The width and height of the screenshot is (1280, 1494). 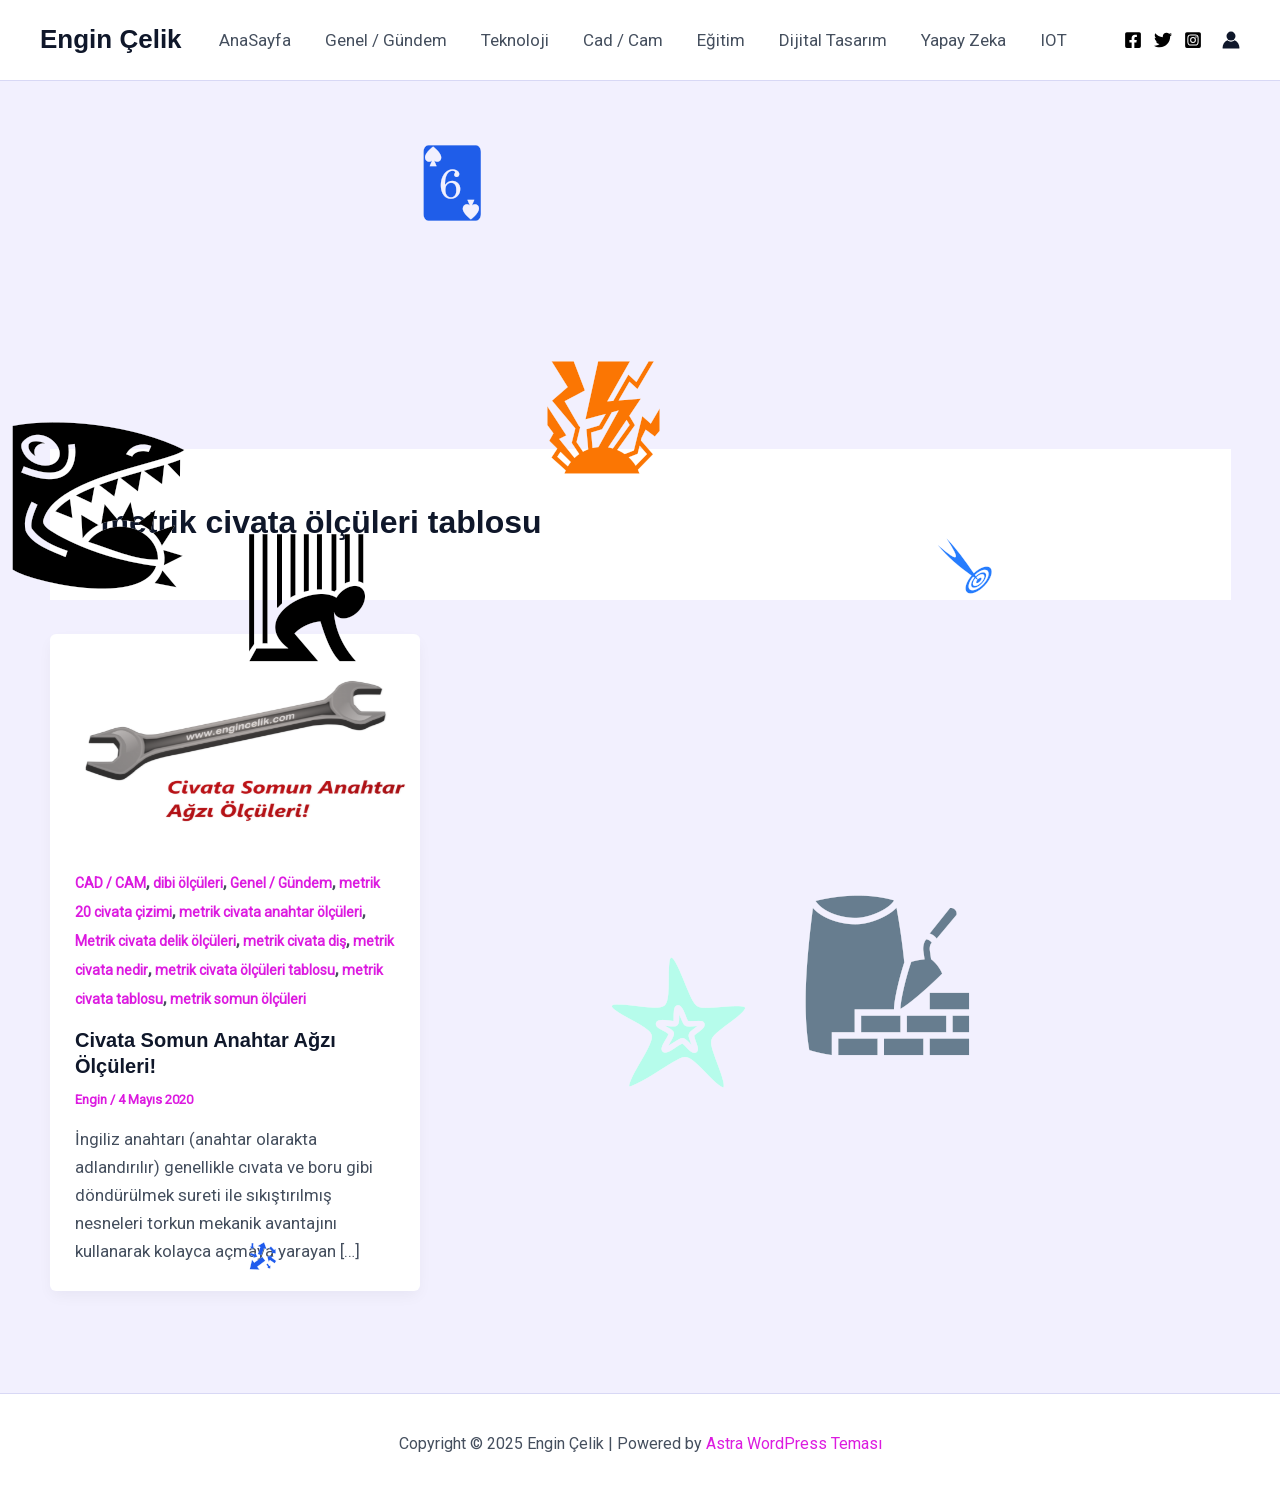 What do you see at coordinates (678, 1022) in the screenshot?
I see `indicates a beach or ocean-themed game level` at bounding box center [678, 1022].